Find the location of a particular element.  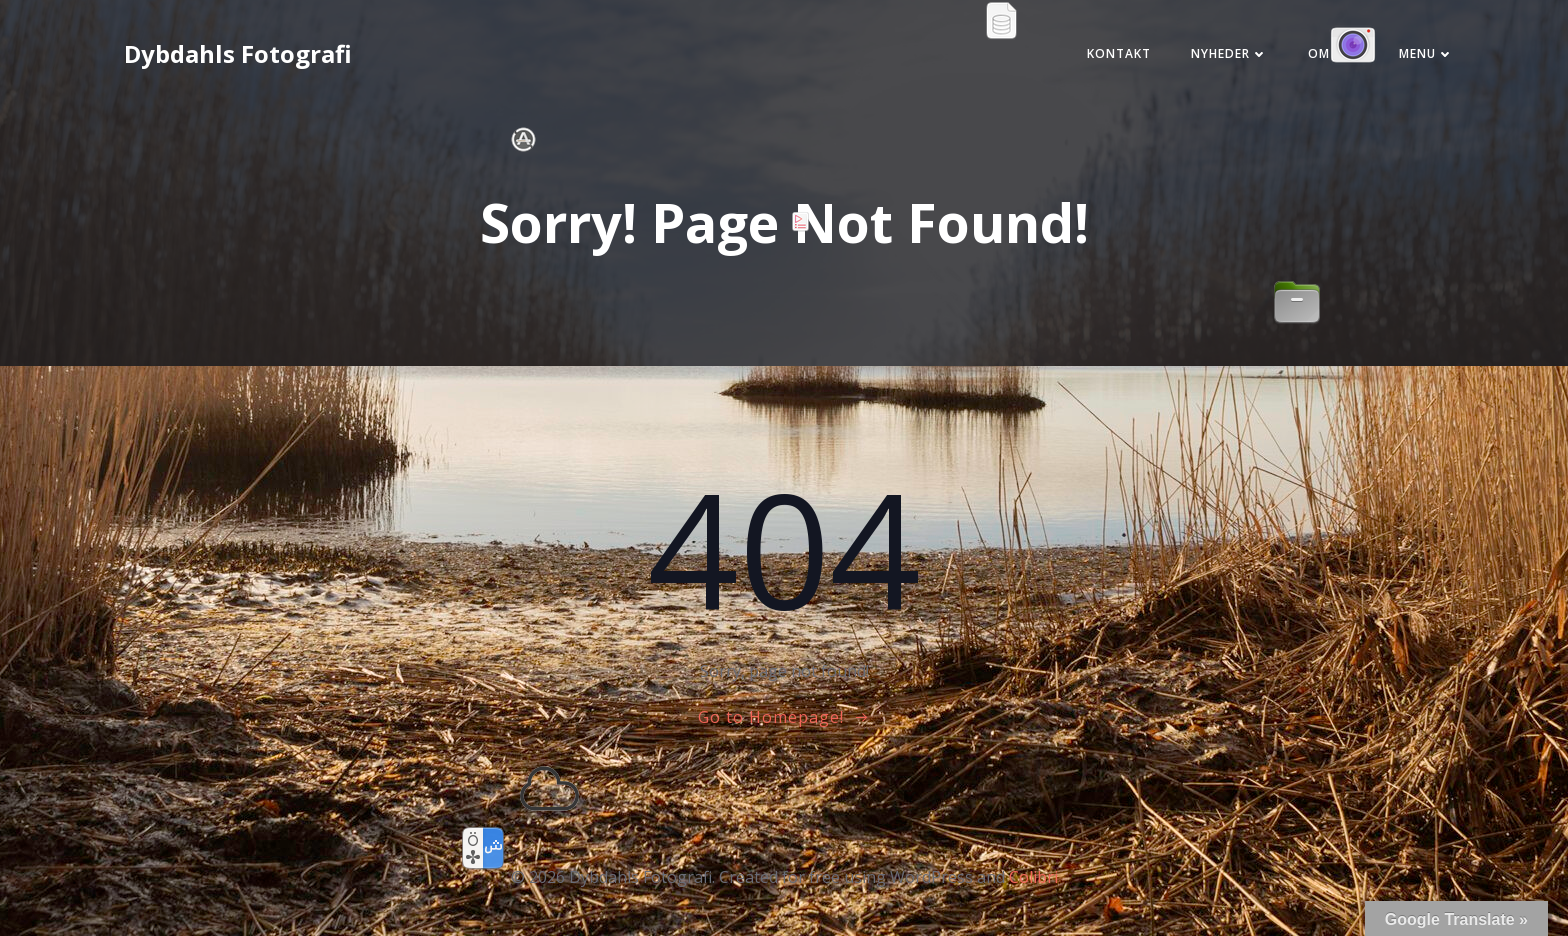

open character map application is located at coordinates (483, 848).